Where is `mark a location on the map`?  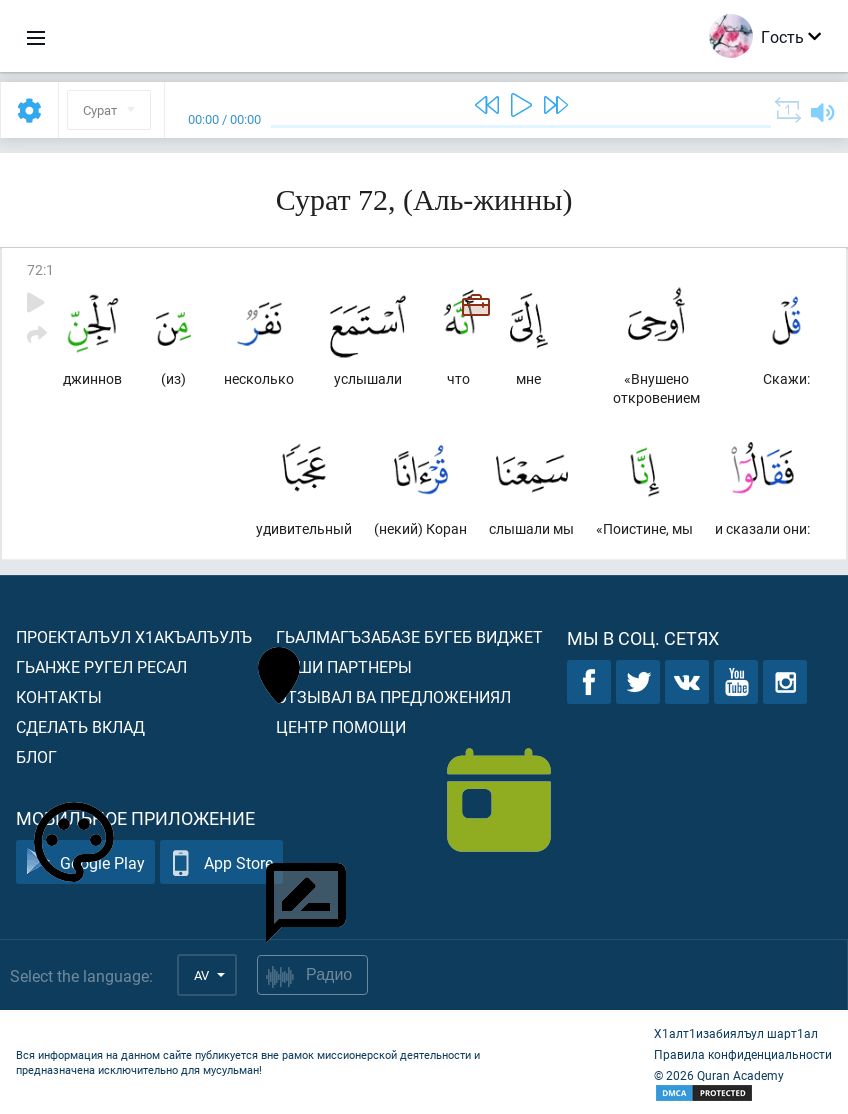
mark a location on the map is located at coordinates (279, 675).